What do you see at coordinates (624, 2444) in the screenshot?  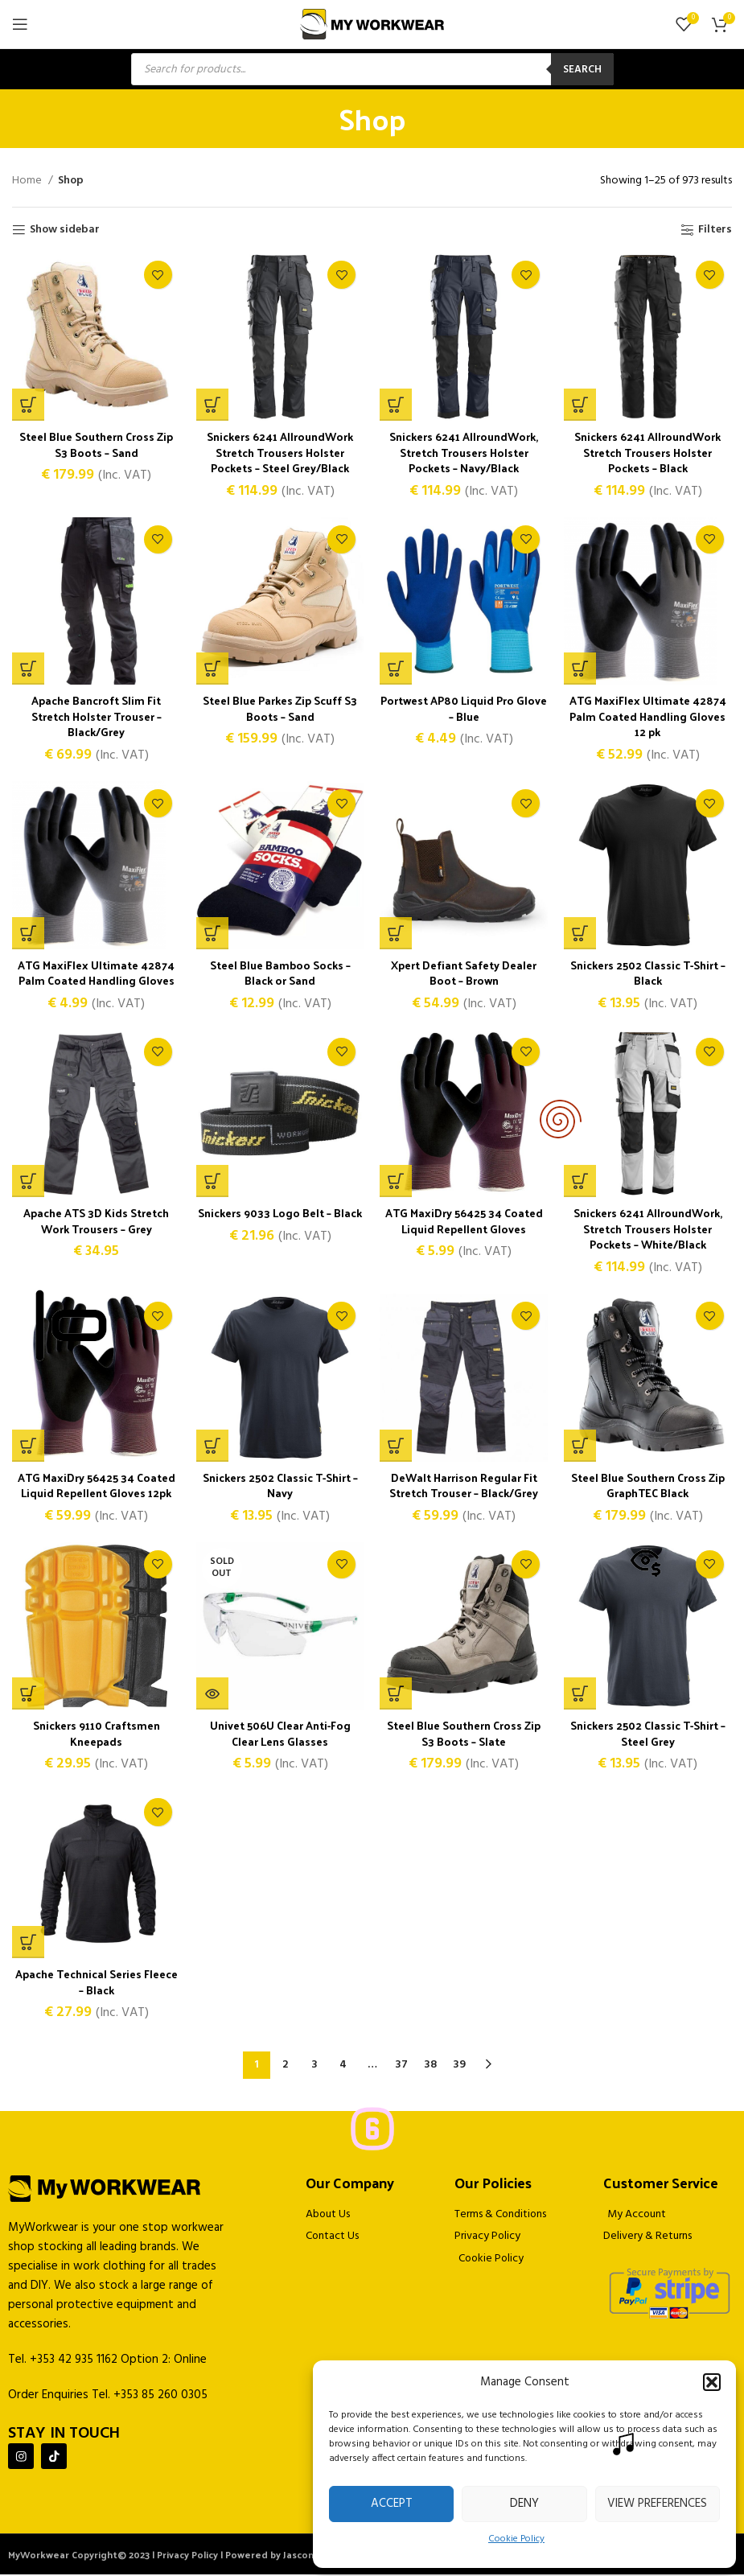 I see `access music library or audio files` at bounding box center [624, 2444].